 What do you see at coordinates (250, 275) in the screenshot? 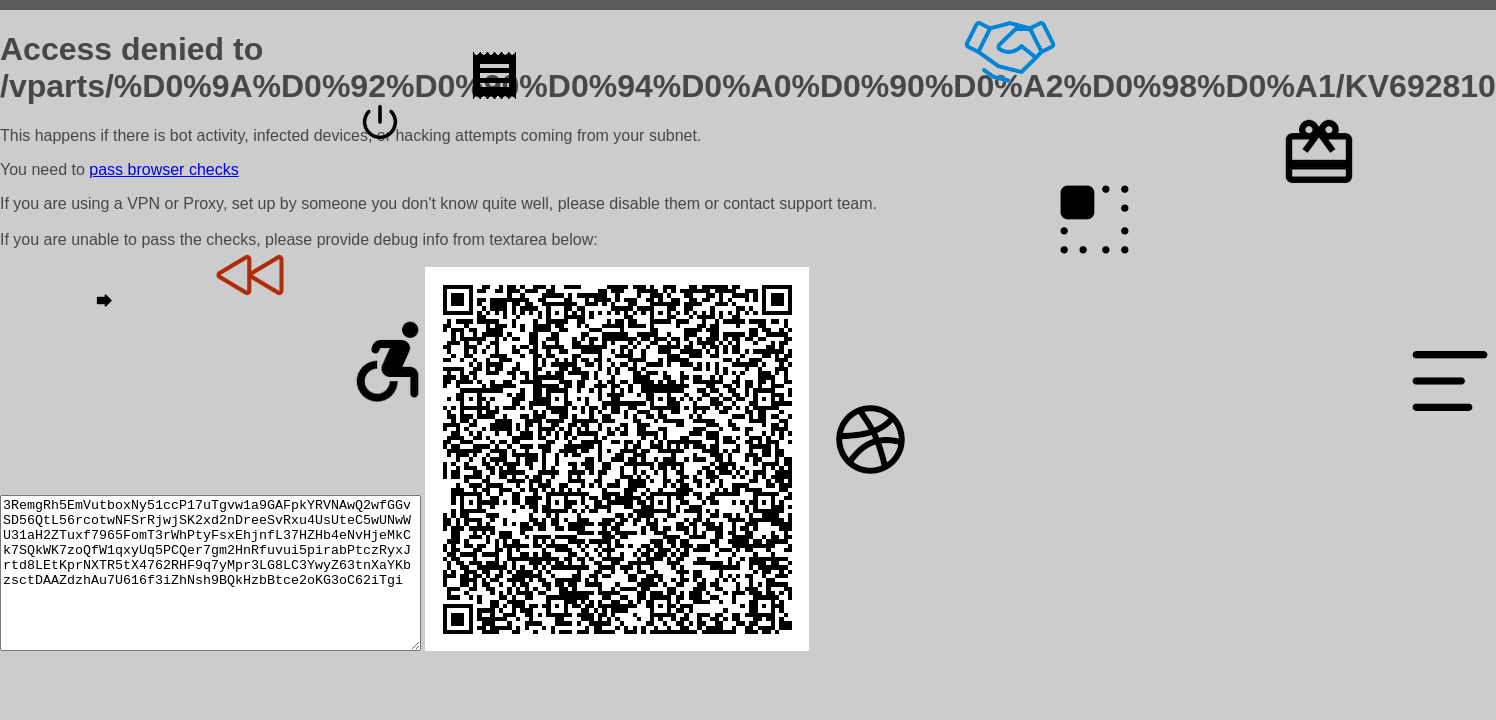
I see `skip to previous track` at bounding box center [250, 275].